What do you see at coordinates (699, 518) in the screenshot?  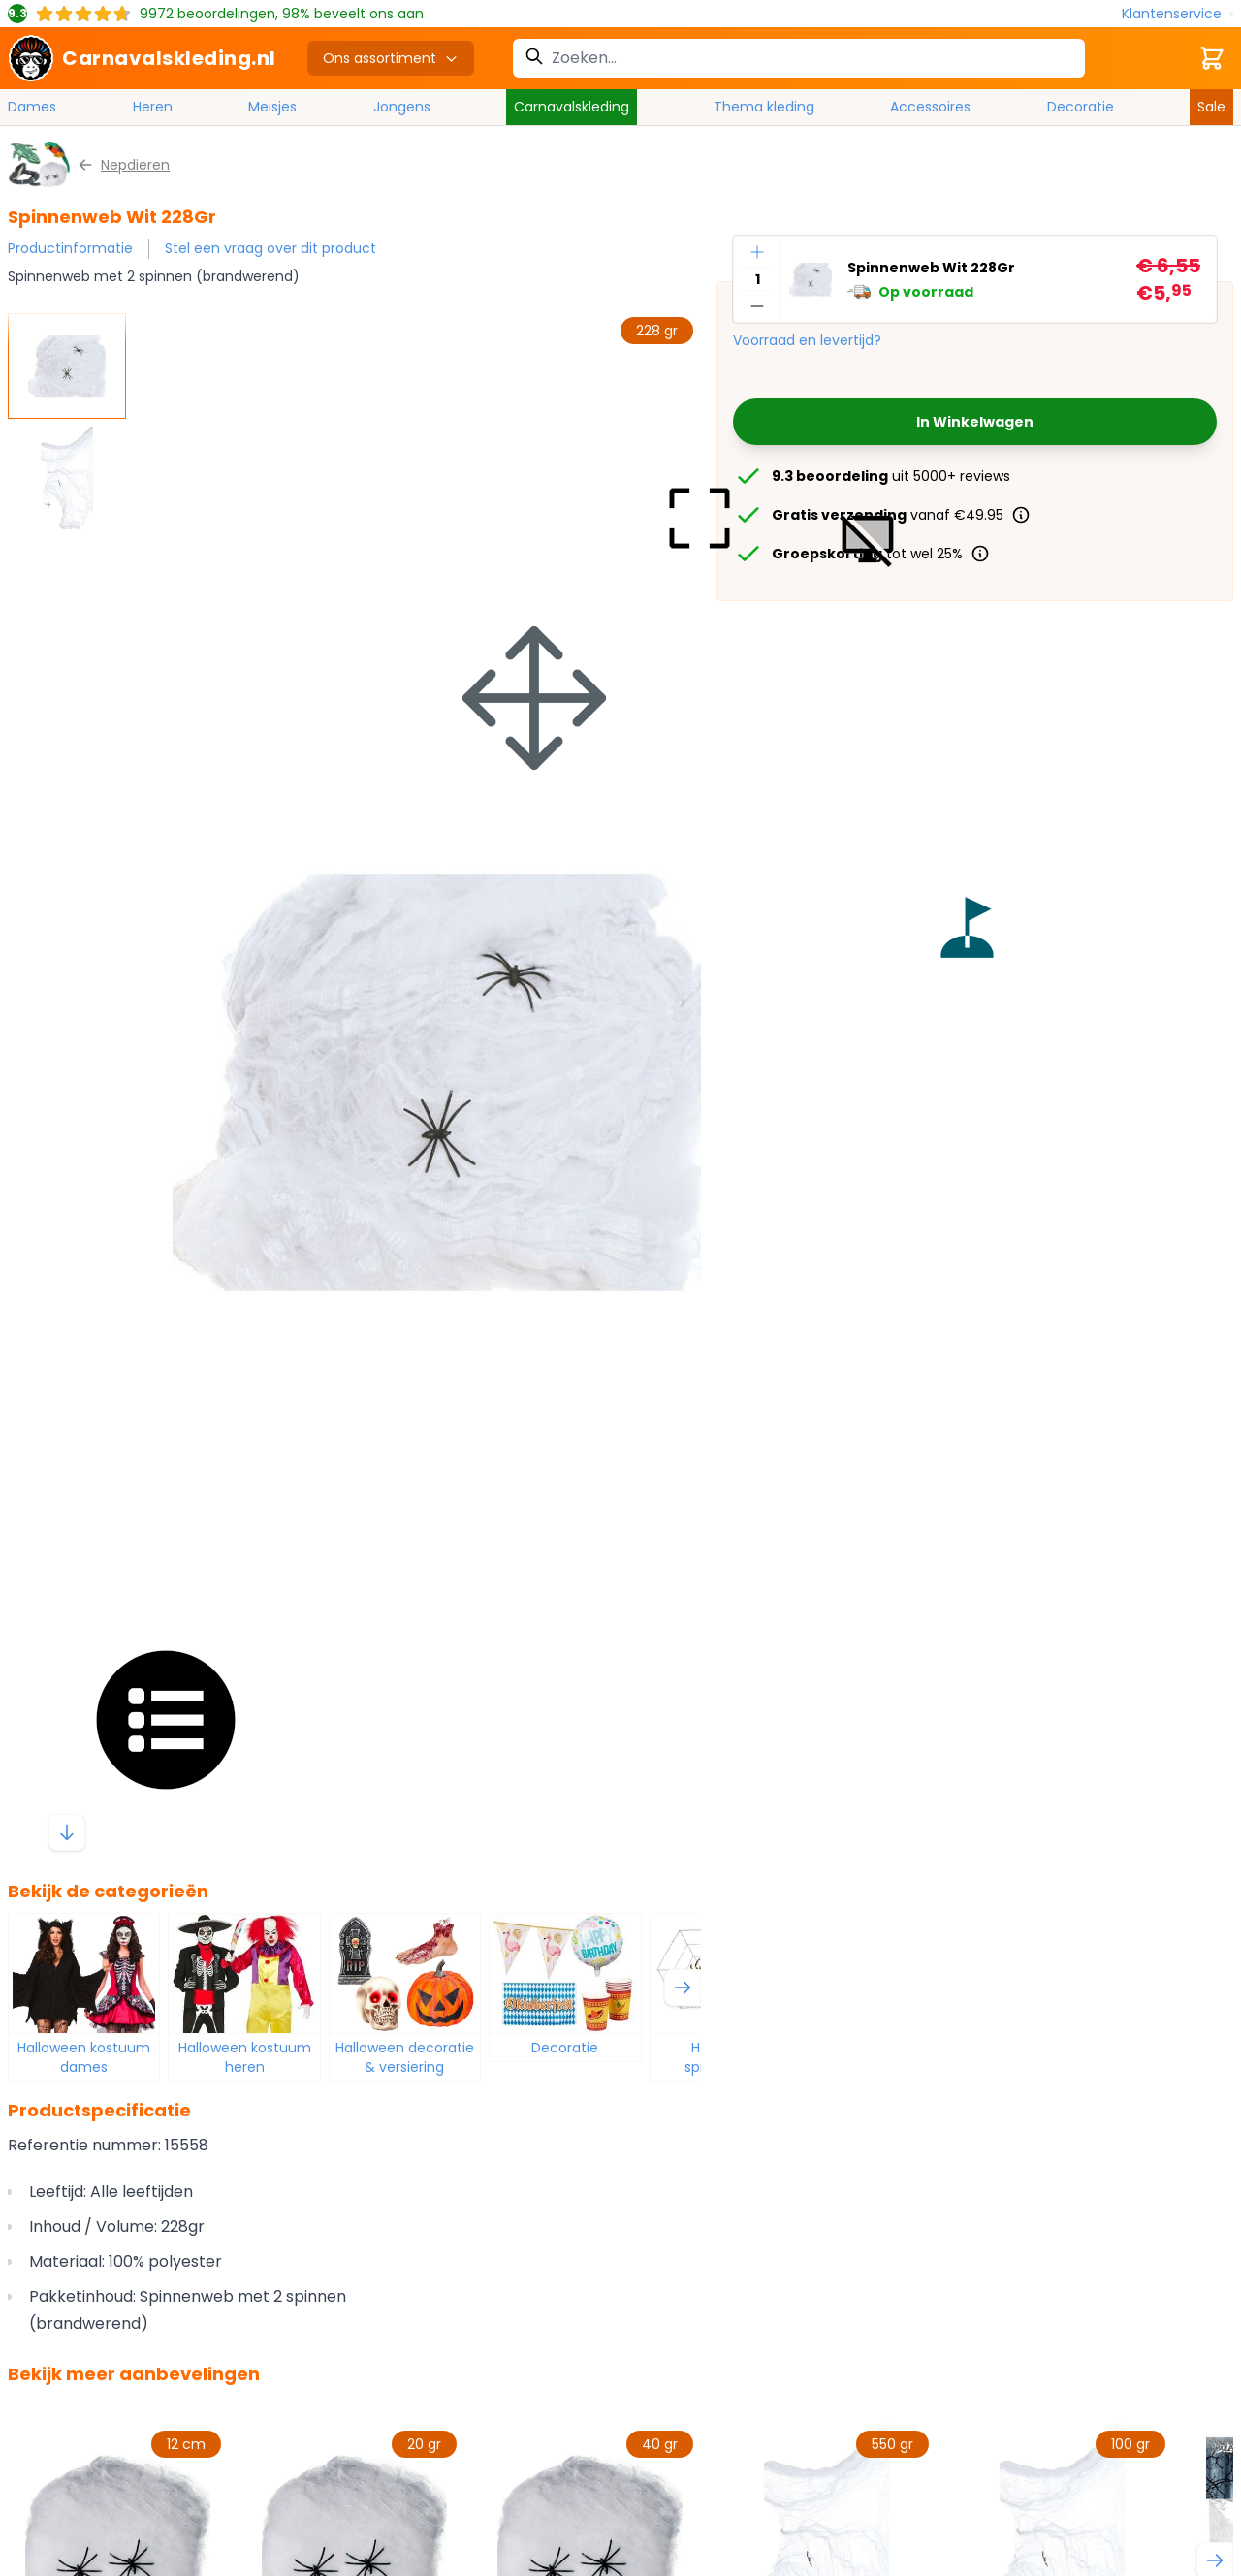 I see `enter fullscreen mode` at bounding box center [699, 518].